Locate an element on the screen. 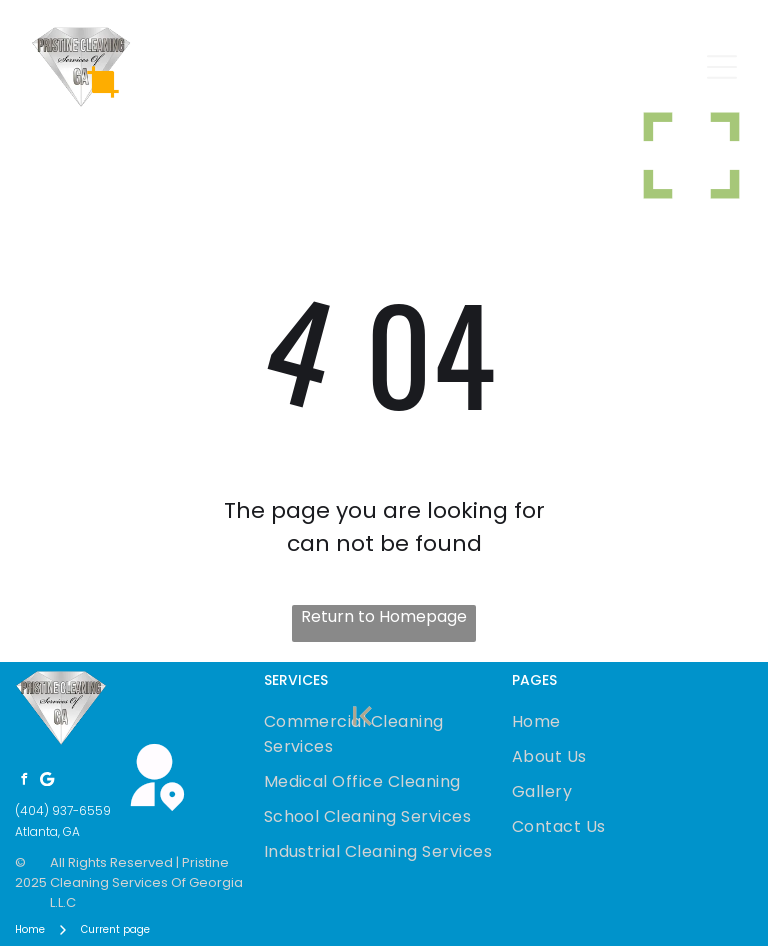  crop an image or photo is located at coordinates (103, 82).